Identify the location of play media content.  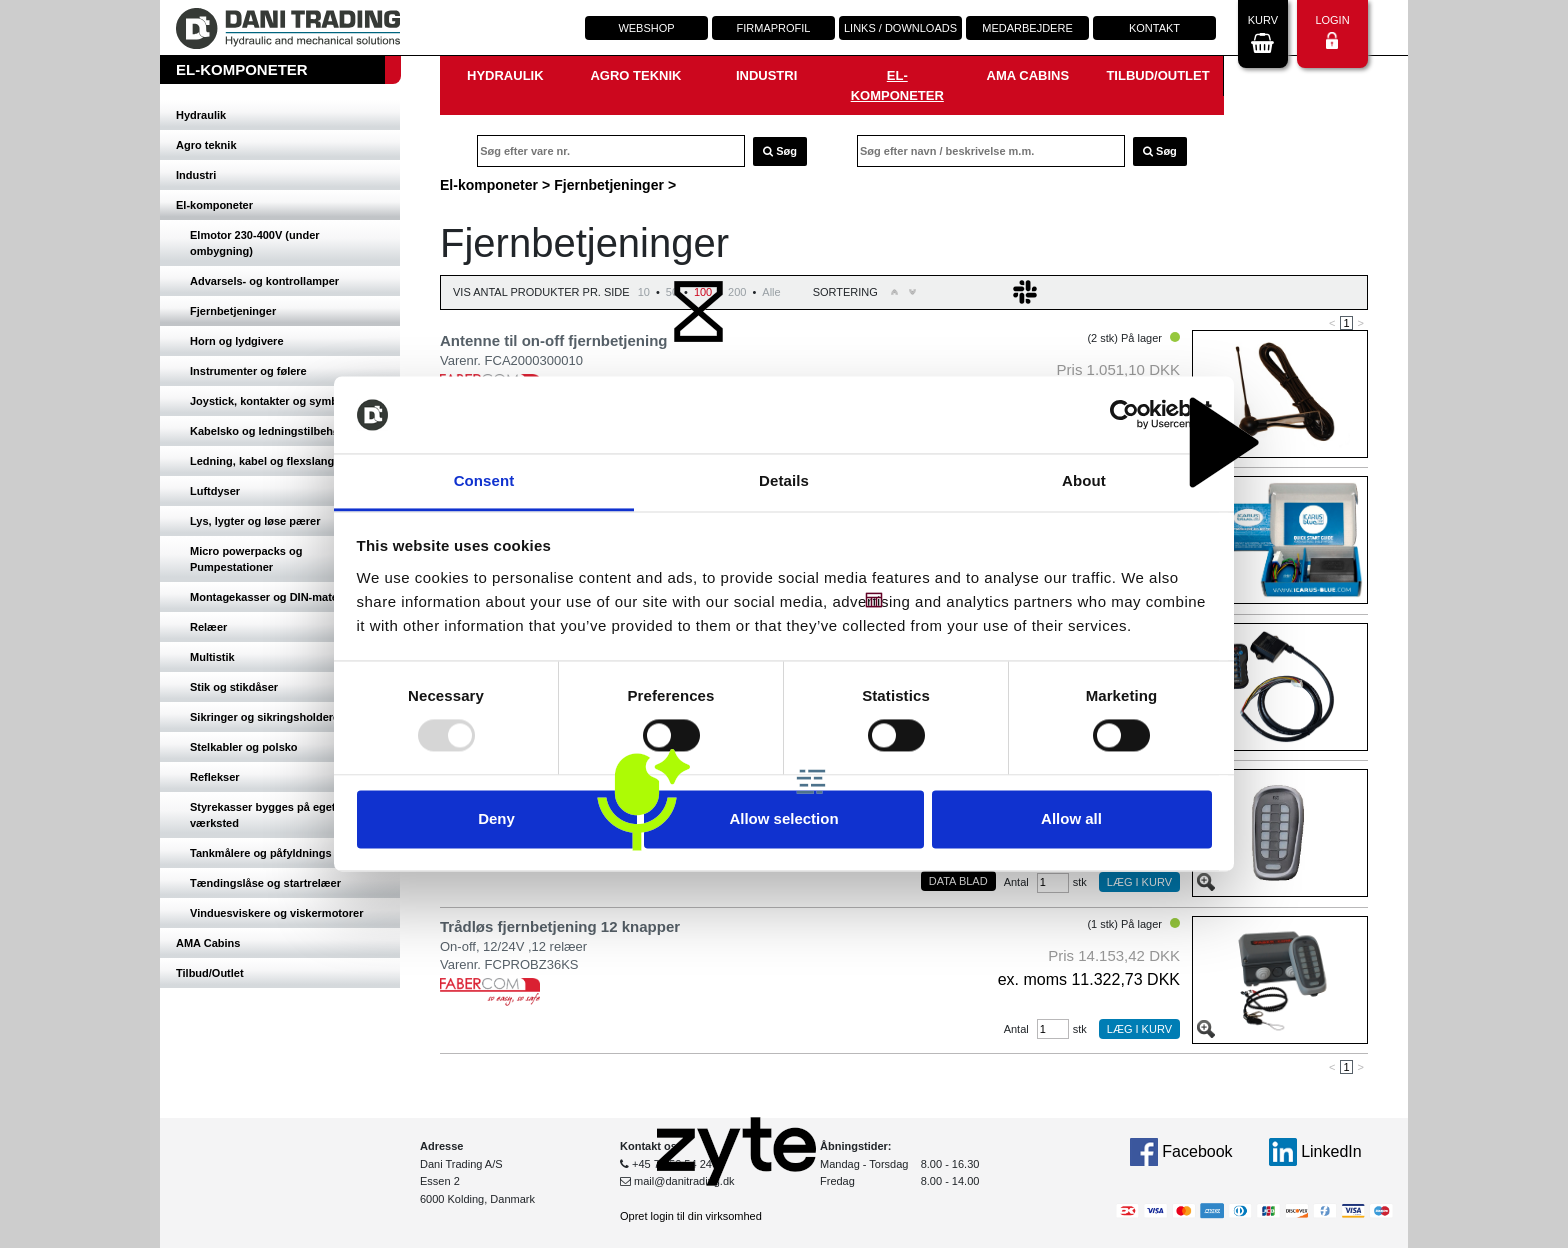
(1213, 442).